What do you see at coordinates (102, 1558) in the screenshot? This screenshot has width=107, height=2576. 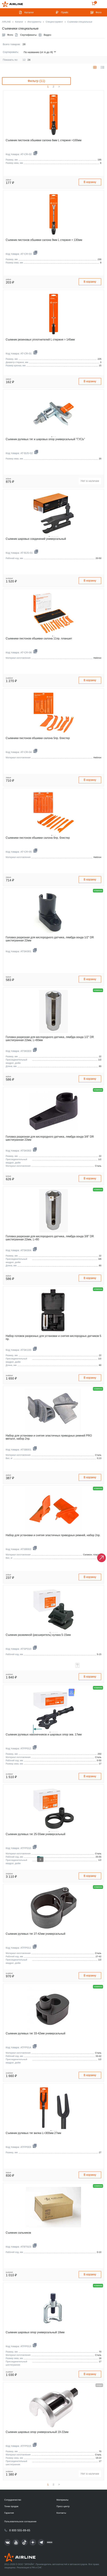 I see `indicates a symbolic link or shortcut to another file` at bounding box center [102, 1558].